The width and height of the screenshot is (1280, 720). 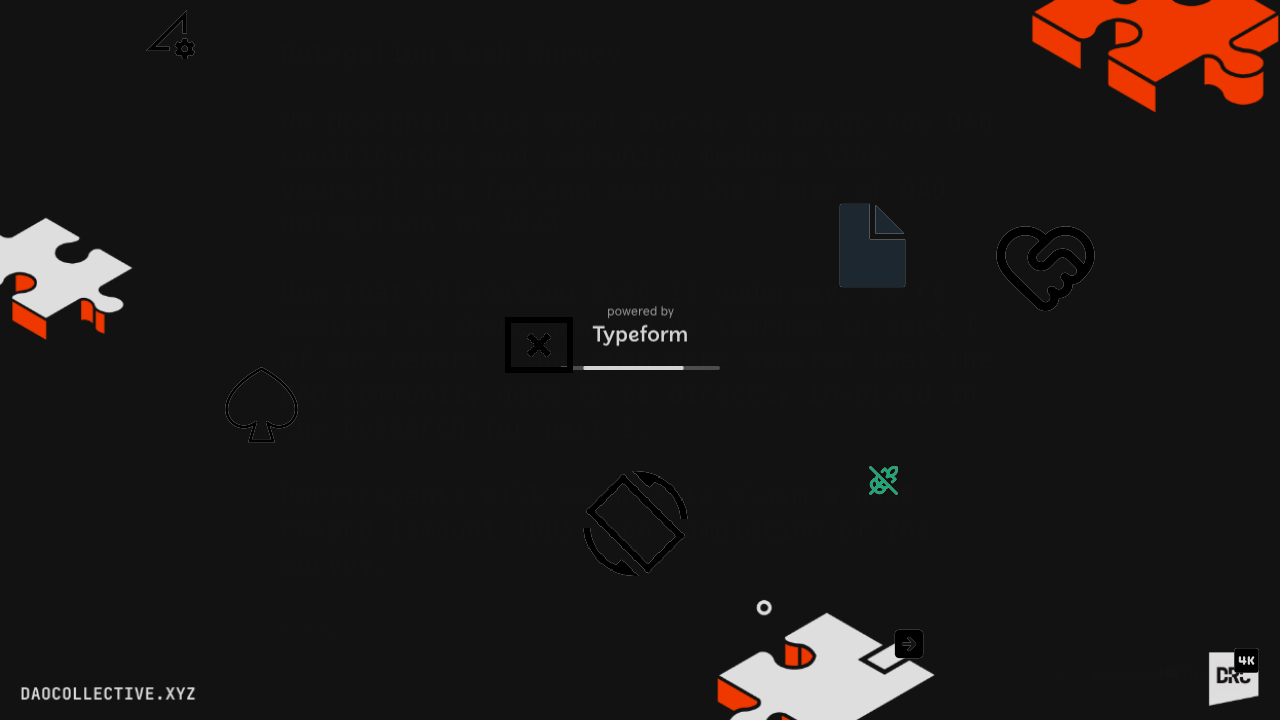 What do you see at coordinates (909, 644) in the screenshot?
I see `proceed to next step` at bounding box center [909, 644].